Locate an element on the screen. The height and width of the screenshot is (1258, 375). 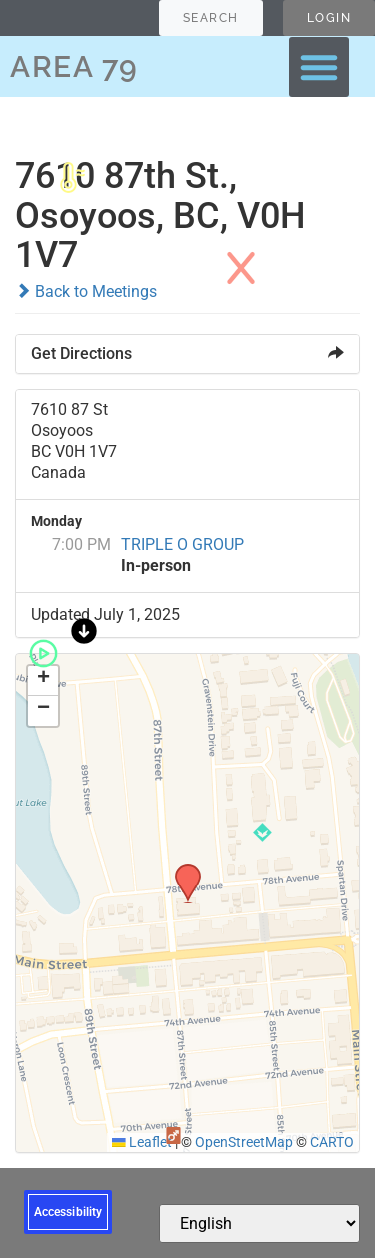
play media or video content is located at coordinates (43, 653).